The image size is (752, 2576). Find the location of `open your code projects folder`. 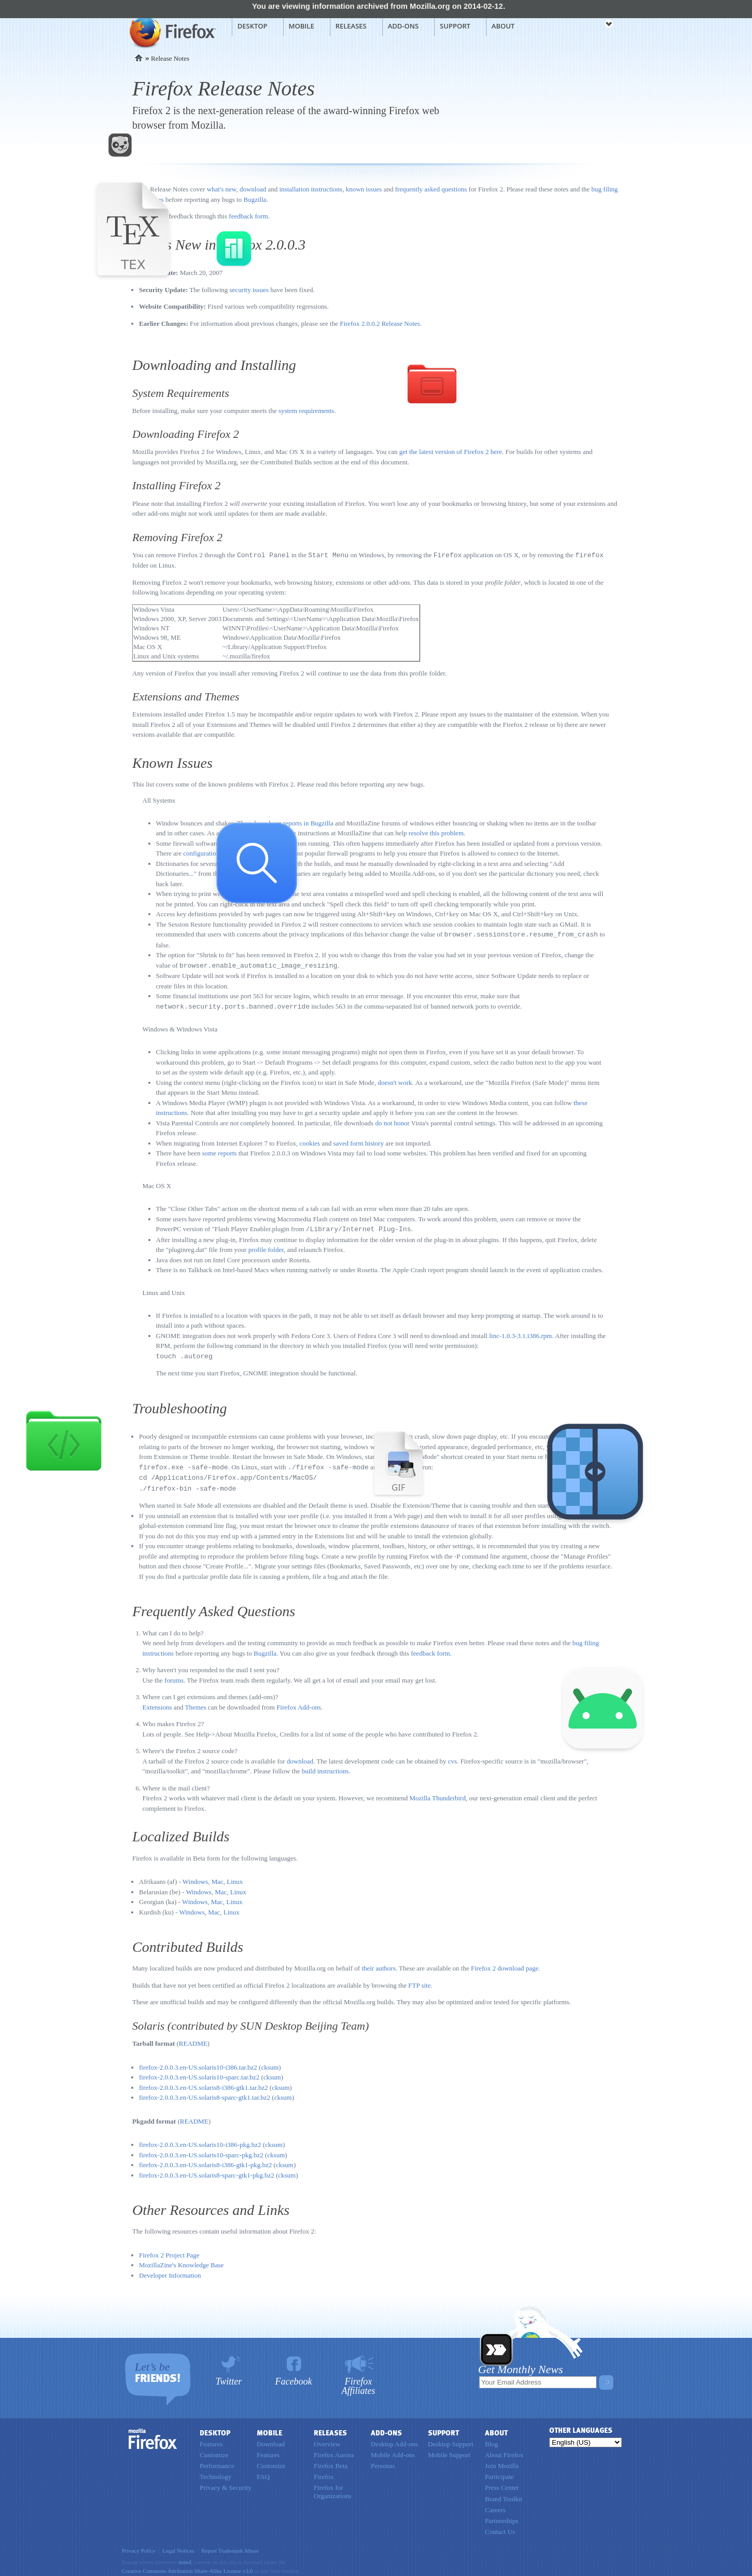

open your code projects folder is located at coordinates (64, 1441).